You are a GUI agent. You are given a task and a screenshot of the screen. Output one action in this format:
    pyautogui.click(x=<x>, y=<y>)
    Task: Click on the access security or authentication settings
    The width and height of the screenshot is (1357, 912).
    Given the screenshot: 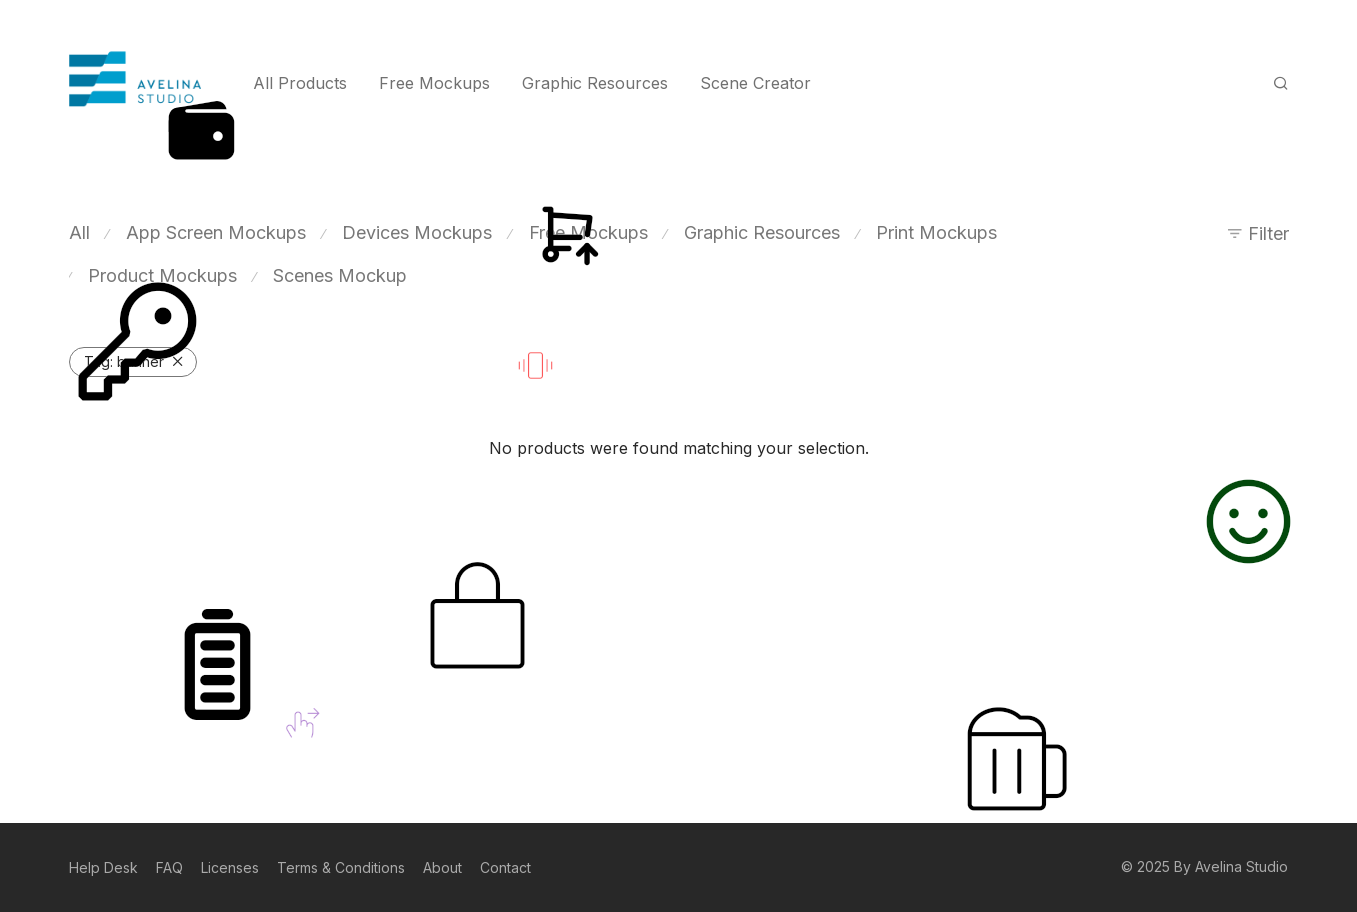 What is the action you would take?
    pyautogui.click(x=137, y=341)
    